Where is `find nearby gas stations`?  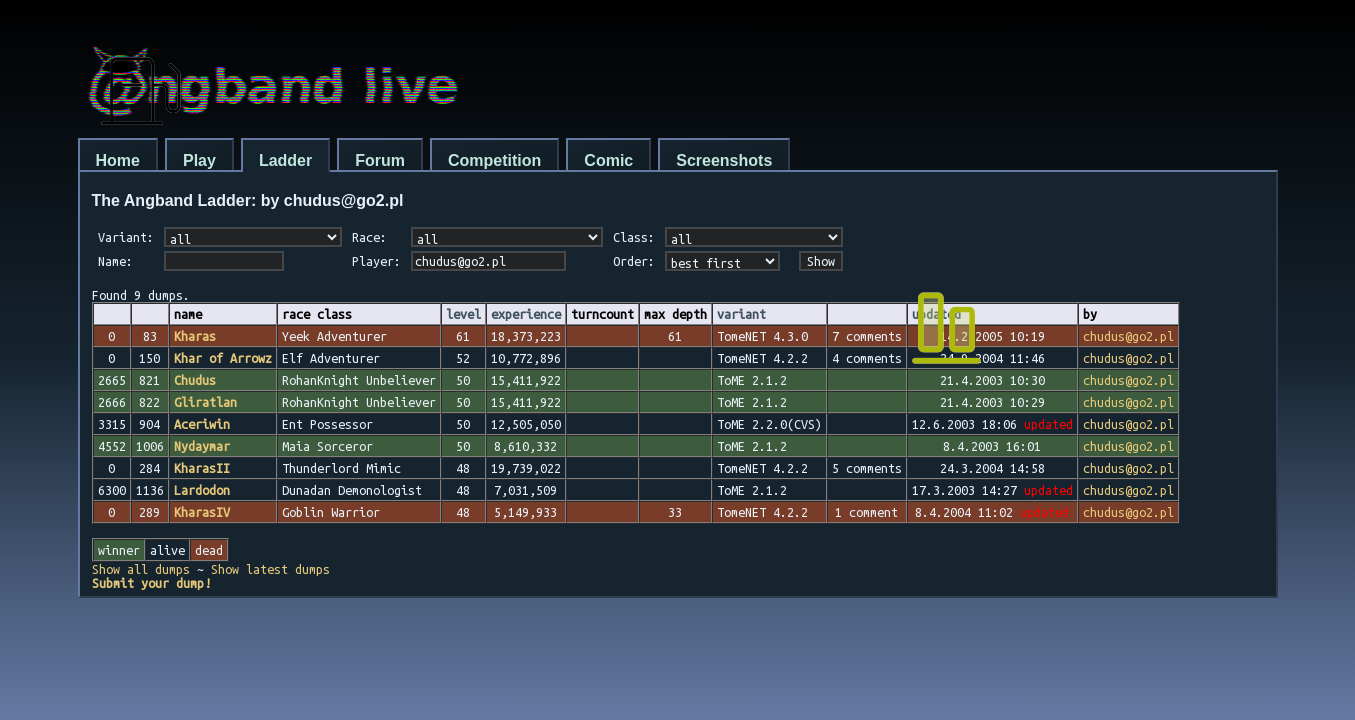
find nearby gas stations is located at coordinates (138, 91).